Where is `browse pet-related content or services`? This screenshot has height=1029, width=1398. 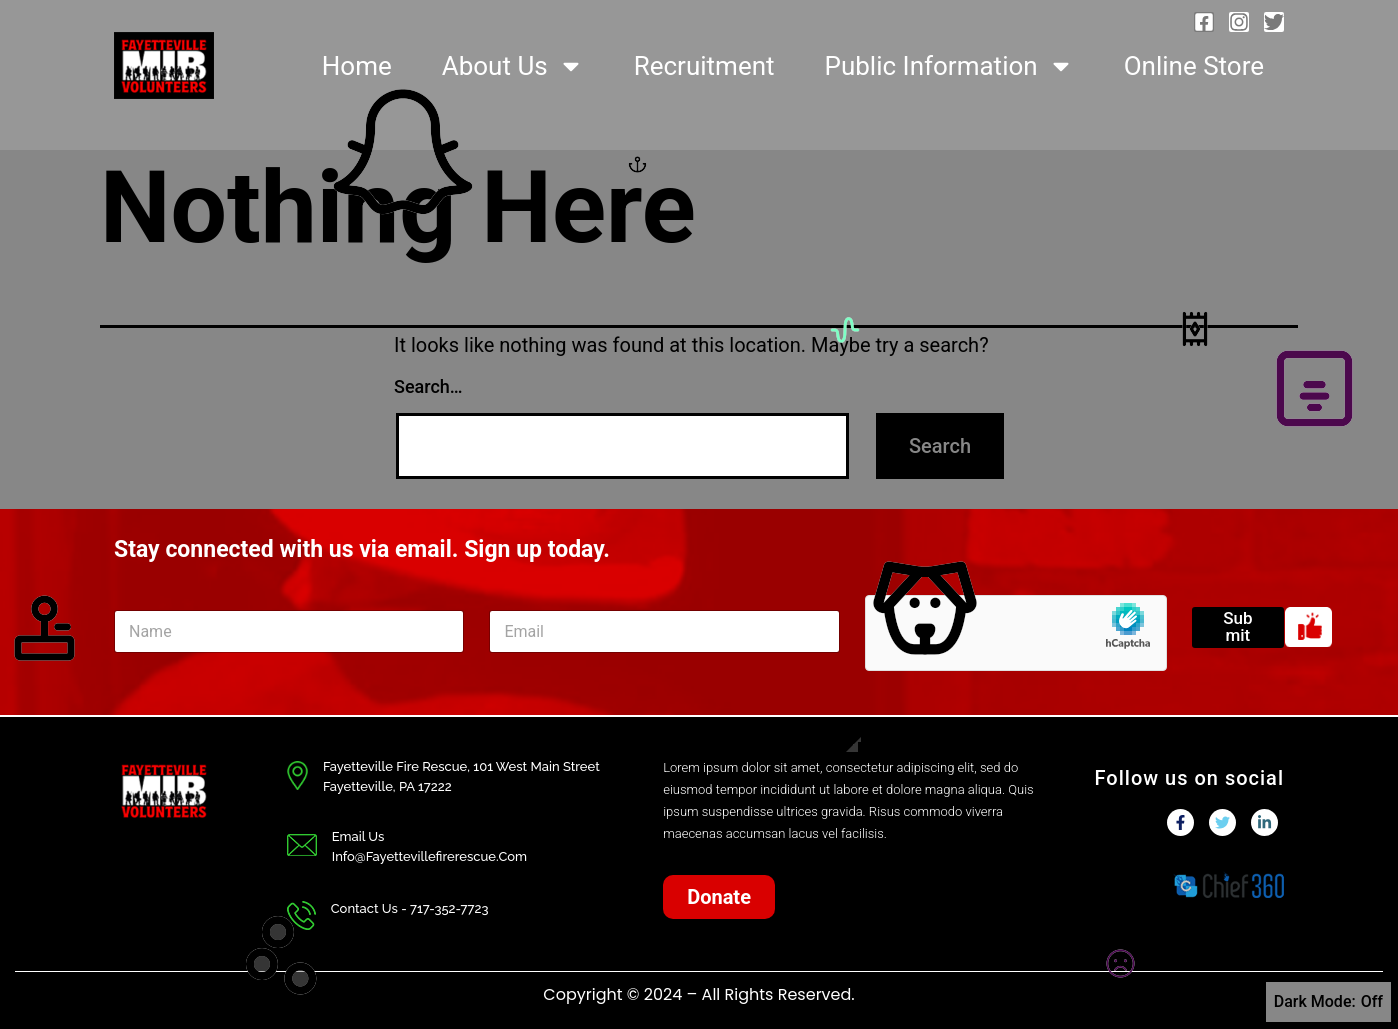 browse pet-related content or services is located at coordinates (925, 608).